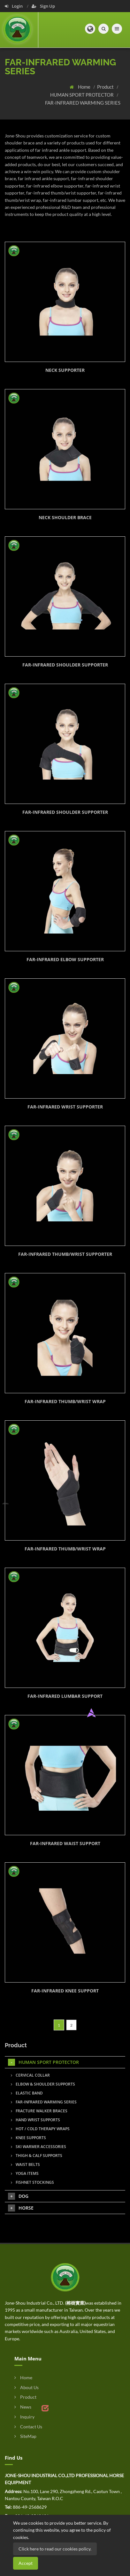  I want to click on artix linux logo, so click(91, 1713).